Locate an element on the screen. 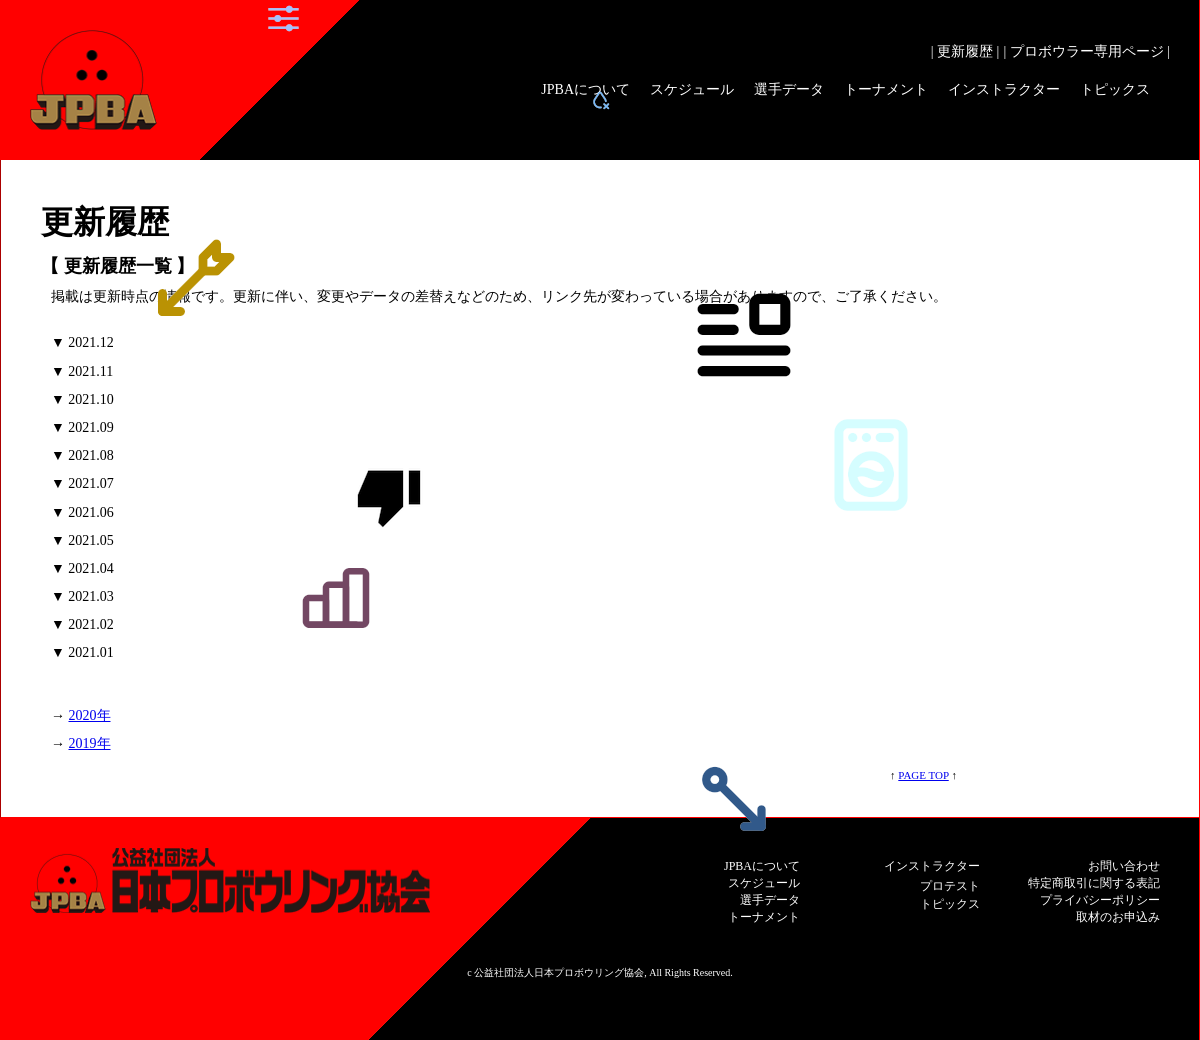 The width and height of the screenshot is (1200, 1040). align element to the right of text is located at coordinates (744, 335).